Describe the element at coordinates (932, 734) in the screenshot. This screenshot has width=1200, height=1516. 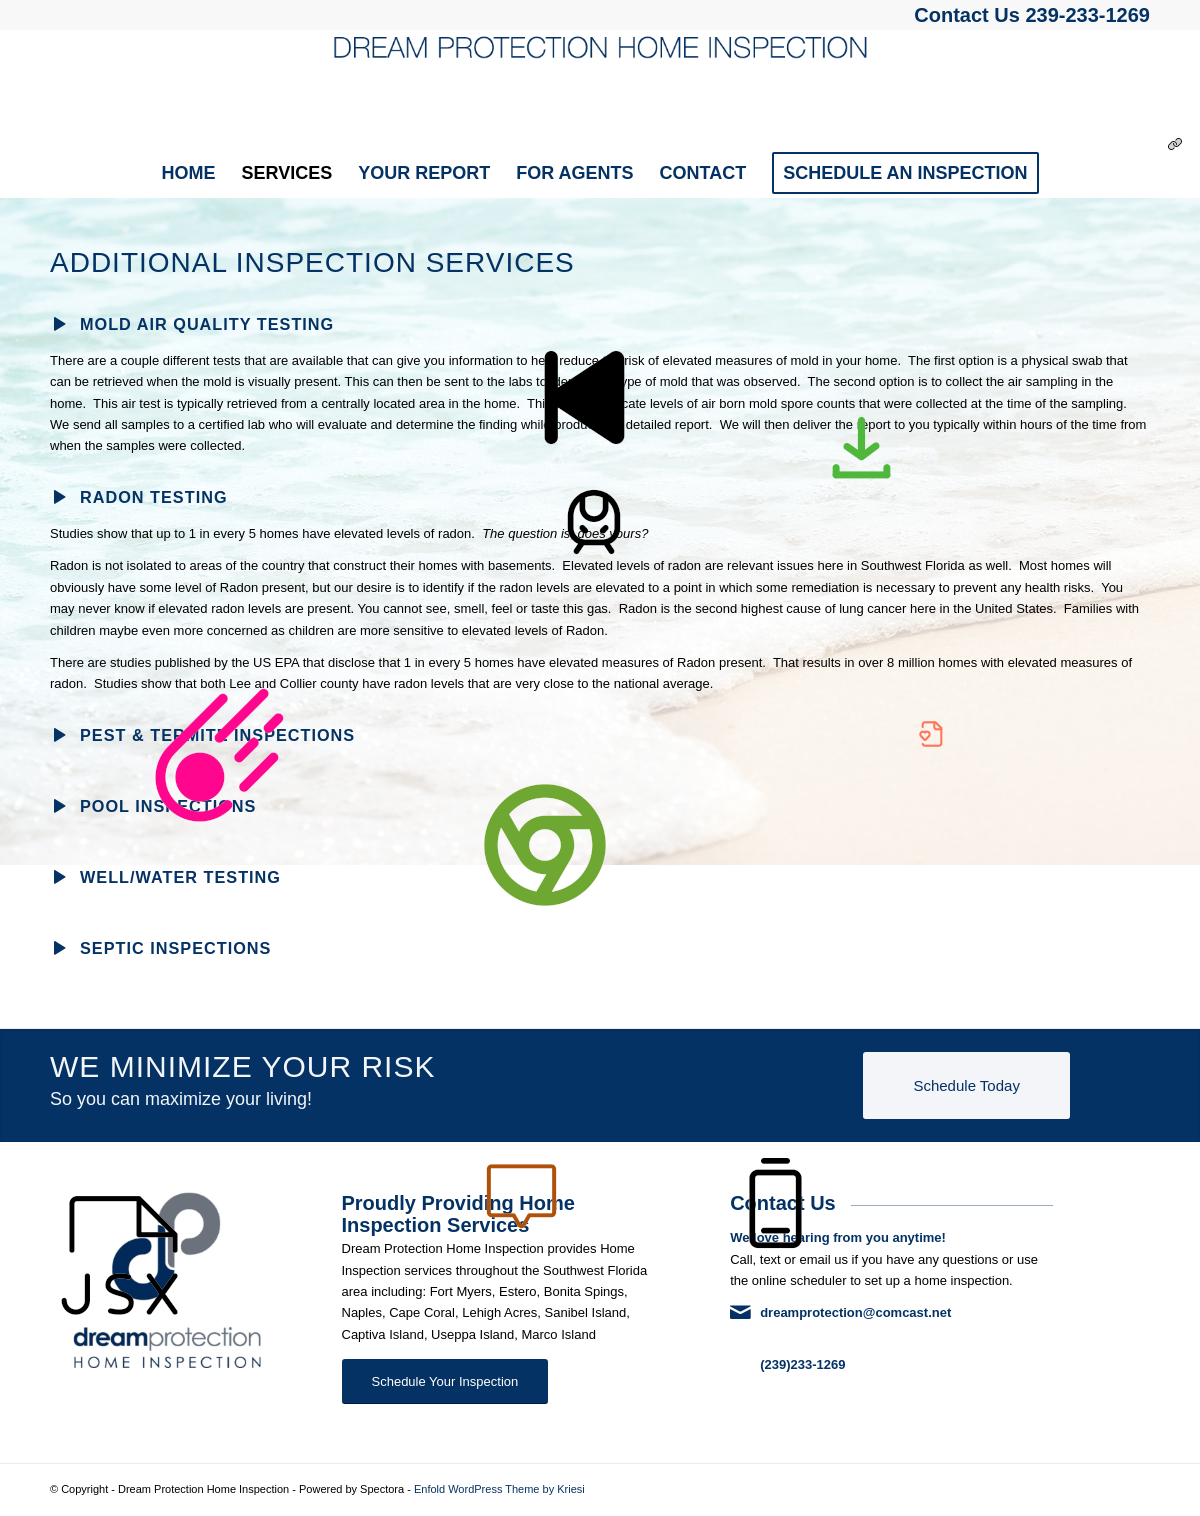
I see `add file to favorites` at that location.